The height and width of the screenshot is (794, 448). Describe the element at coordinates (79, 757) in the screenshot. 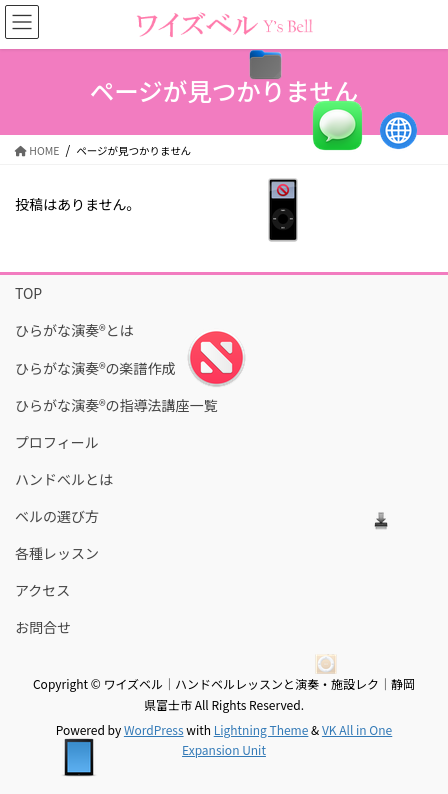

I see `iPad device connected to your system` at that location.